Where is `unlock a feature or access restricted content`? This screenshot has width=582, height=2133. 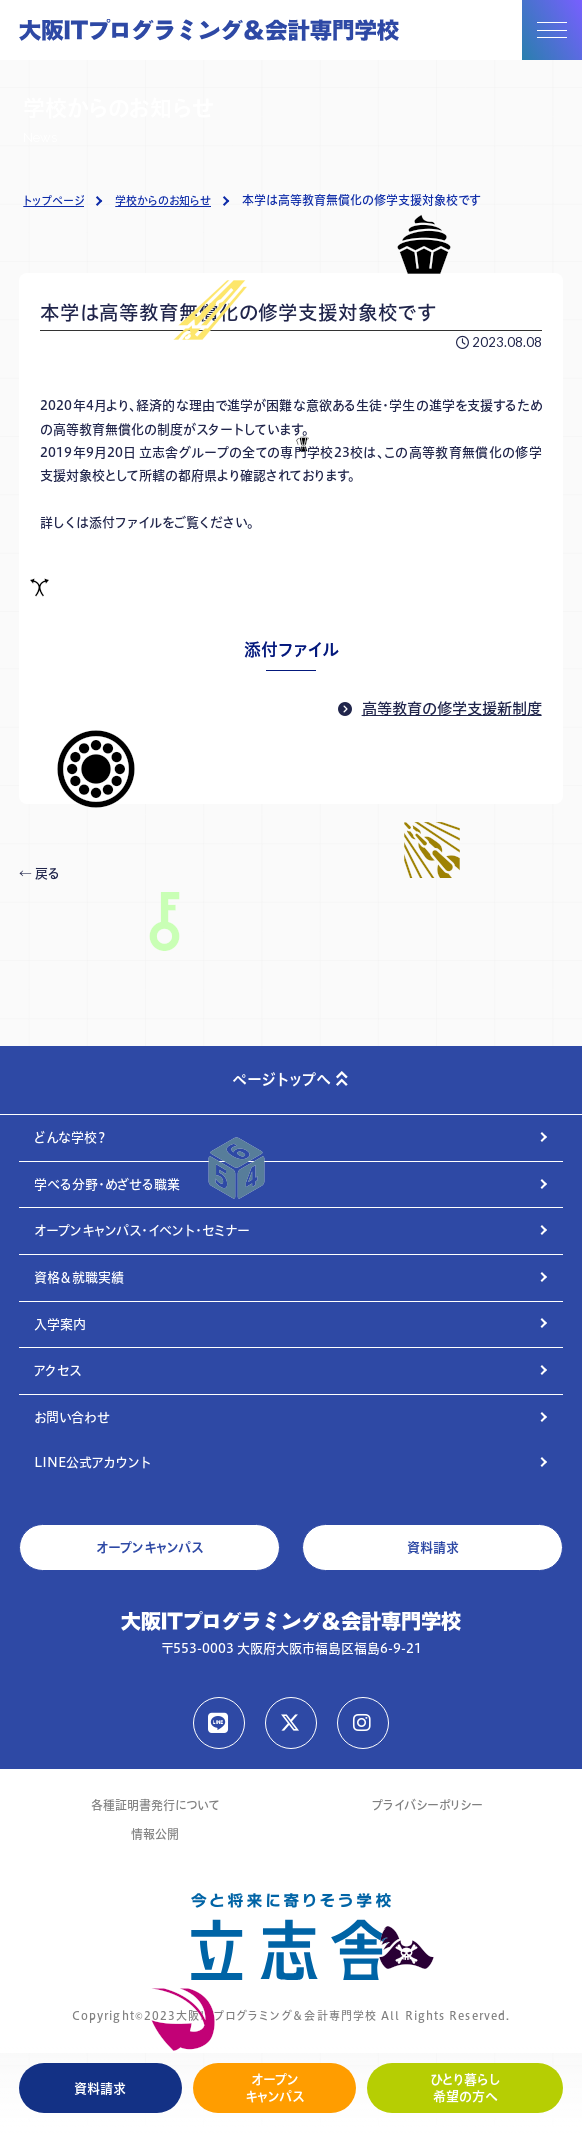
unlock a feature or access restricted content is located at coordinates (164, 921).